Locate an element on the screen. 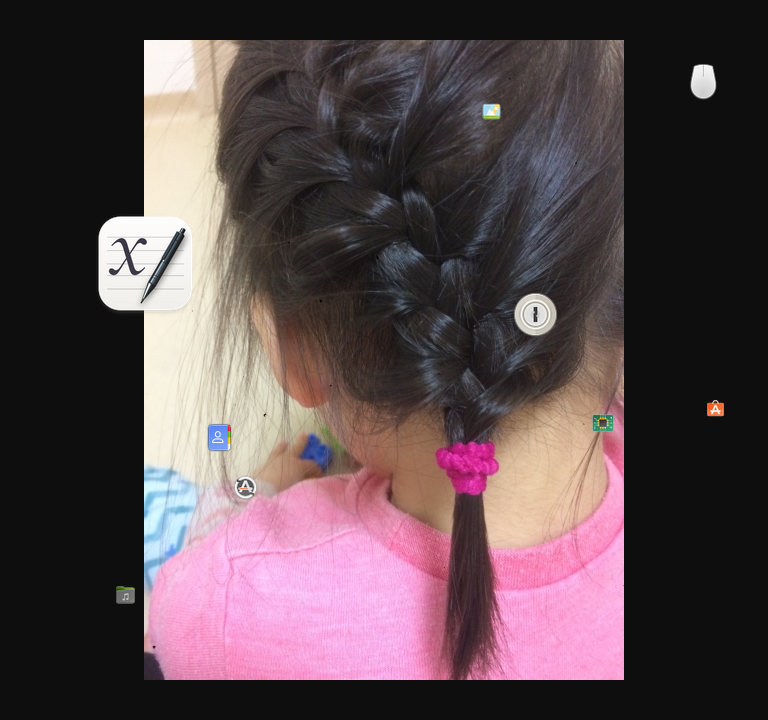  open your music folder is located at coordinates (125, 594).